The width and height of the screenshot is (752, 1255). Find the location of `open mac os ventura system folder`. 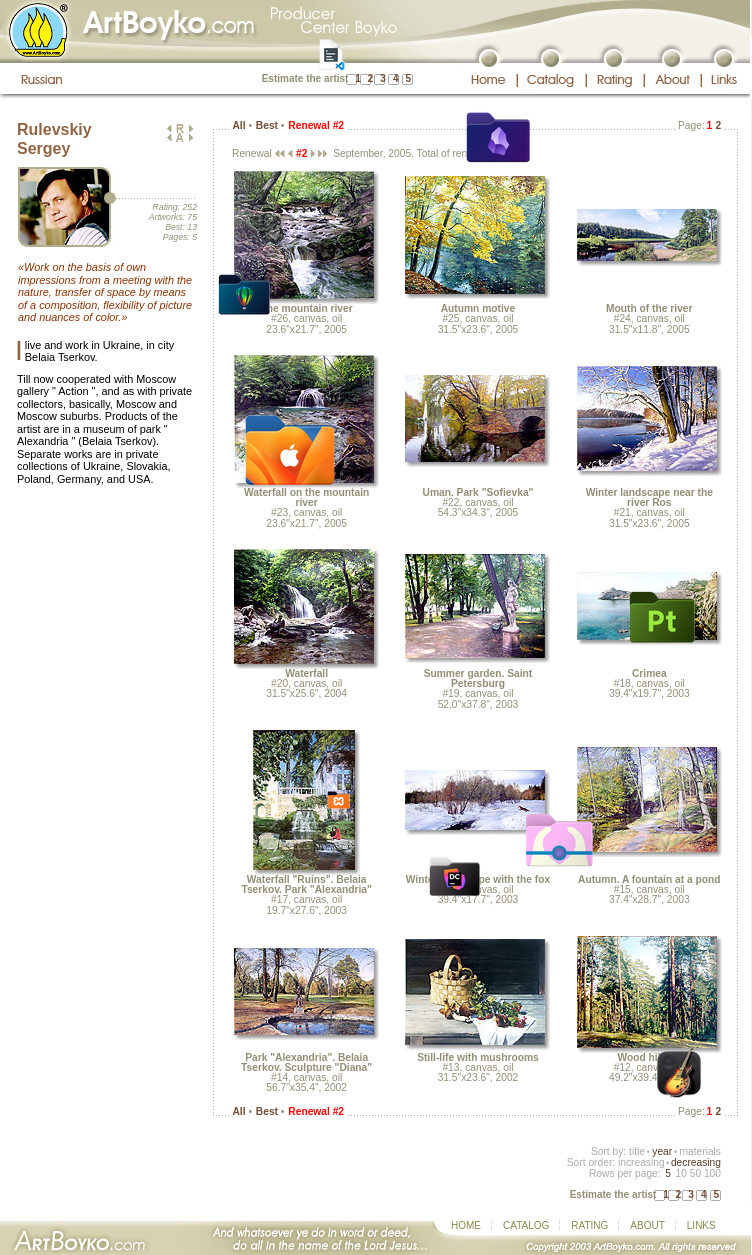

open mac os ventura system folder is located at coordinates (289, 452).